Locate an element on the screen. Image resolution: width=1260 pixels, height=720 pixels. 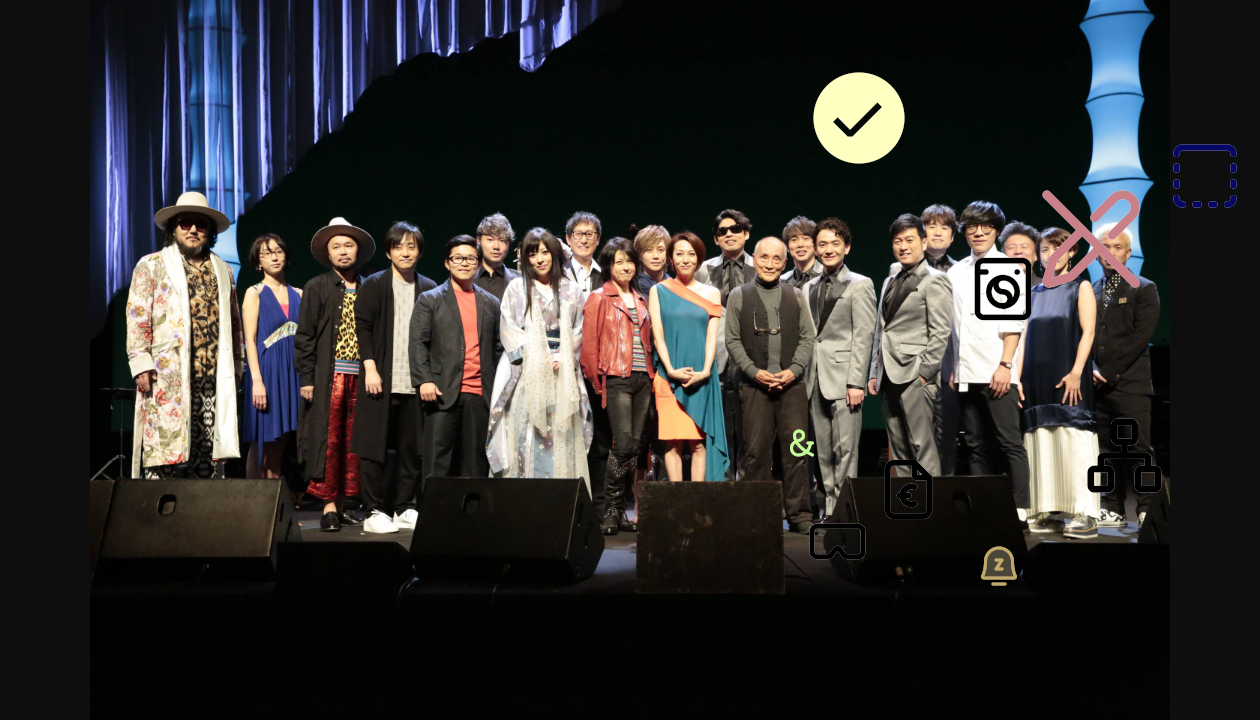
insert an ampersand symbol or special character is located at coordinates (802, 443).